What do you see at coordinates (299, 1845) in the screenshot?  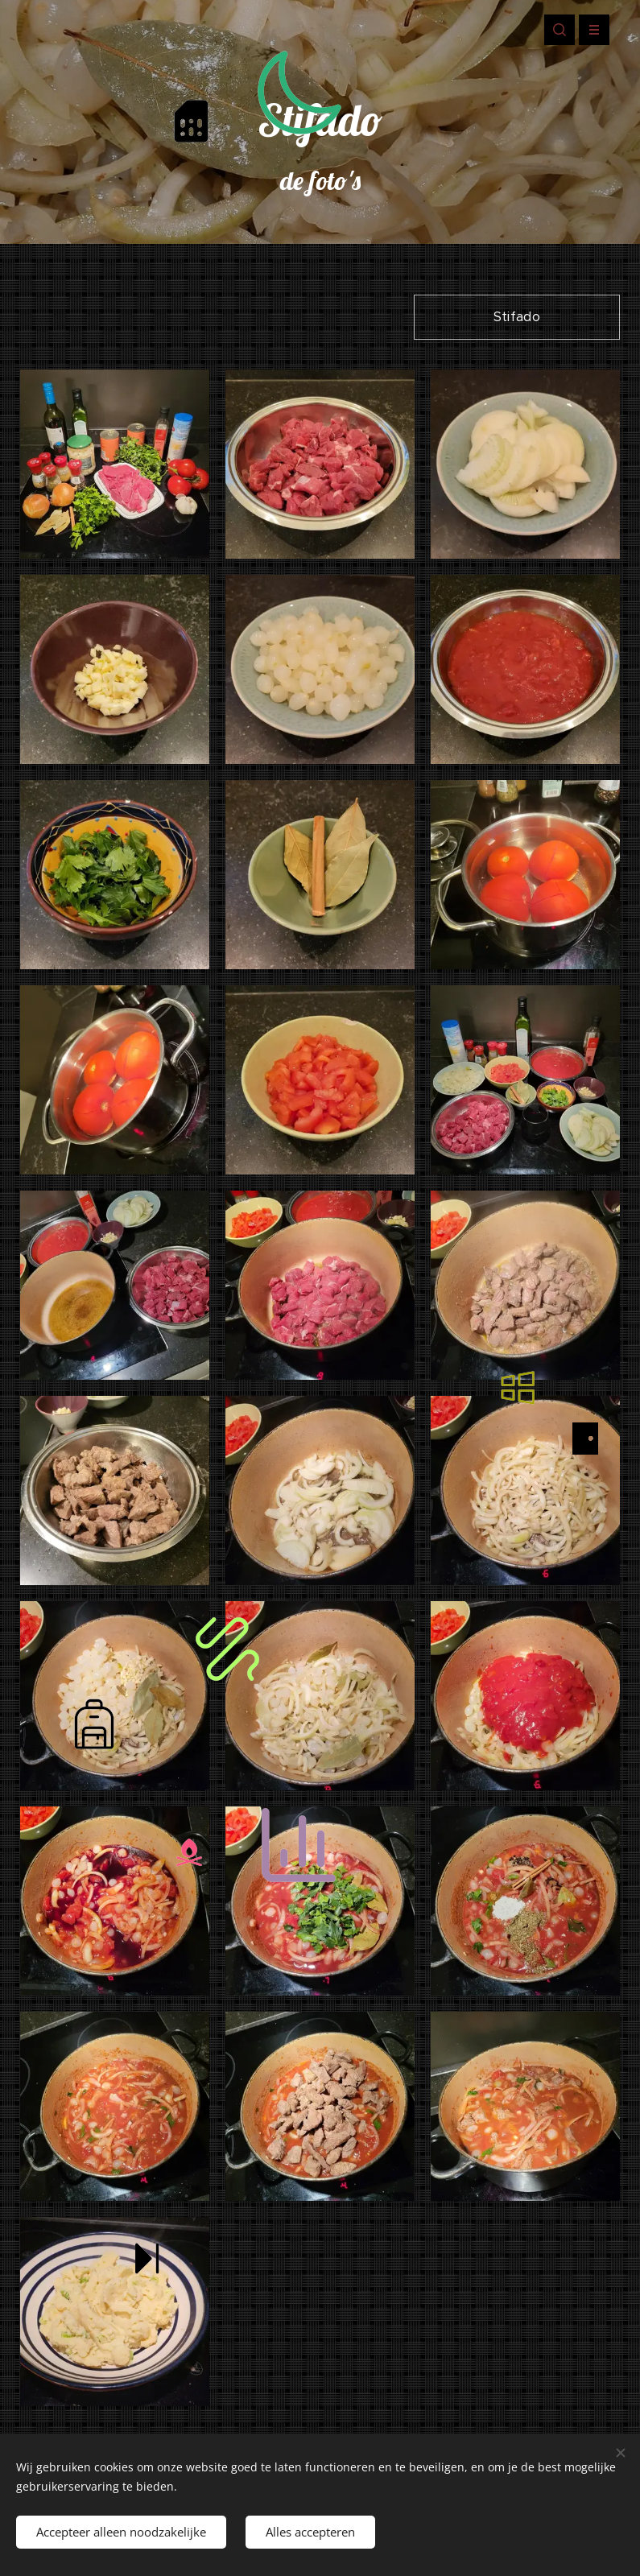 I see `view analytics or statistics` at bounding box center [299, 1845].